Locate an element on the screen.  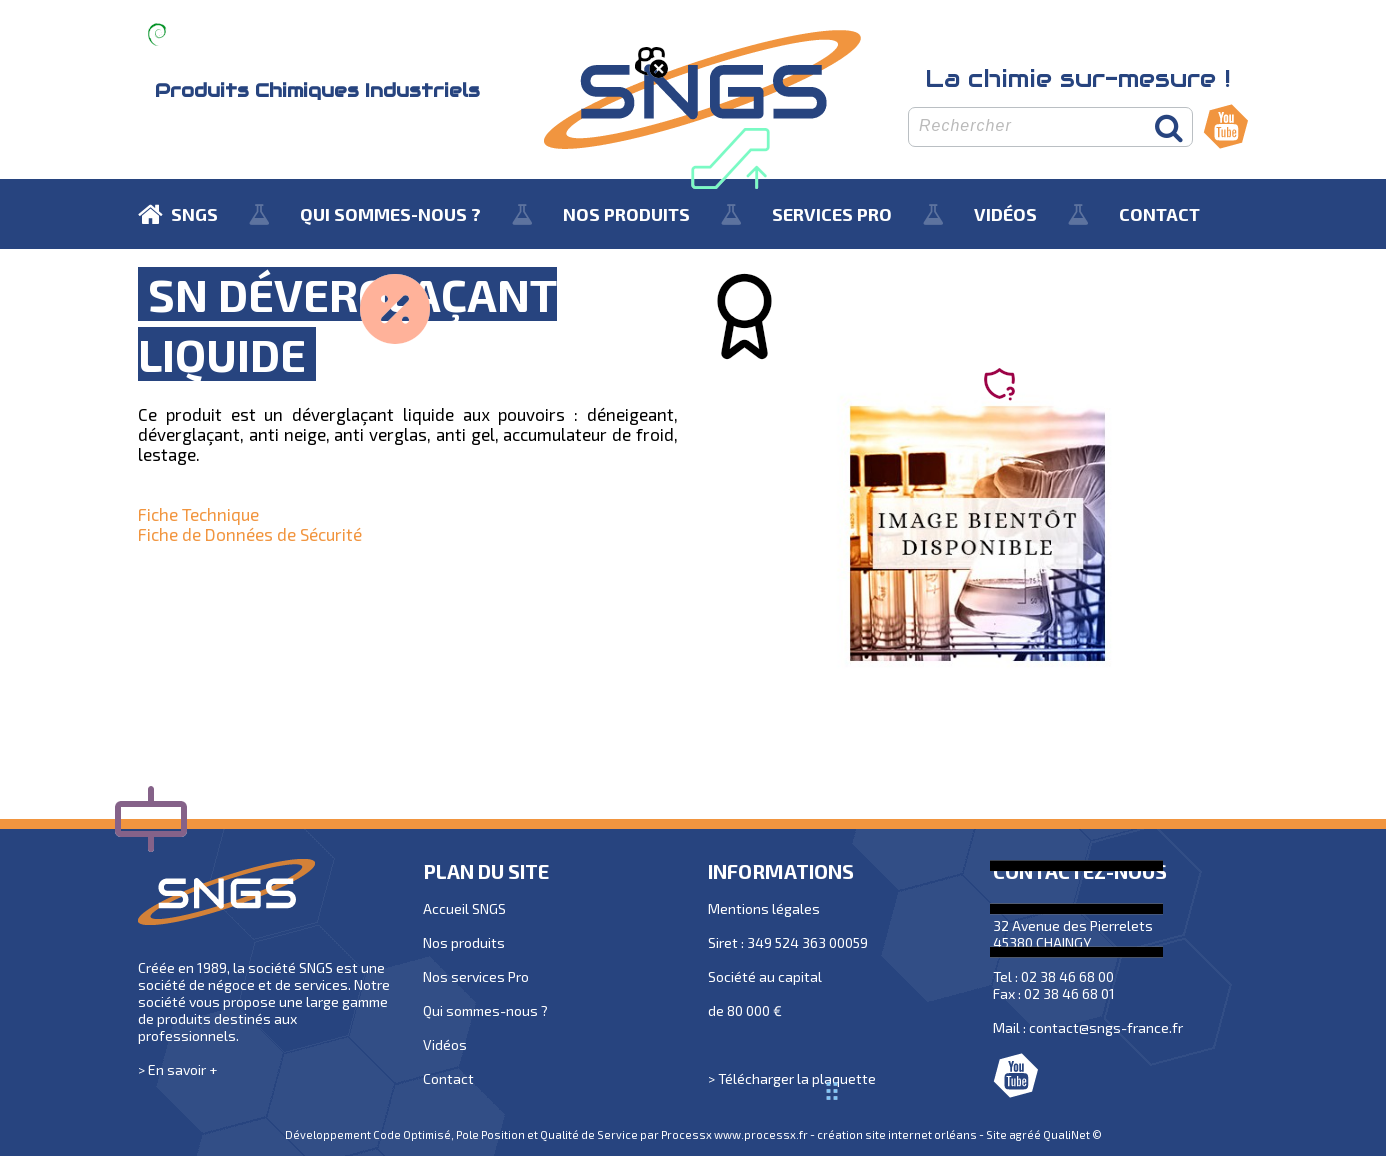
drag to reorder or rearrange items is located at coordinates (832, 1091).